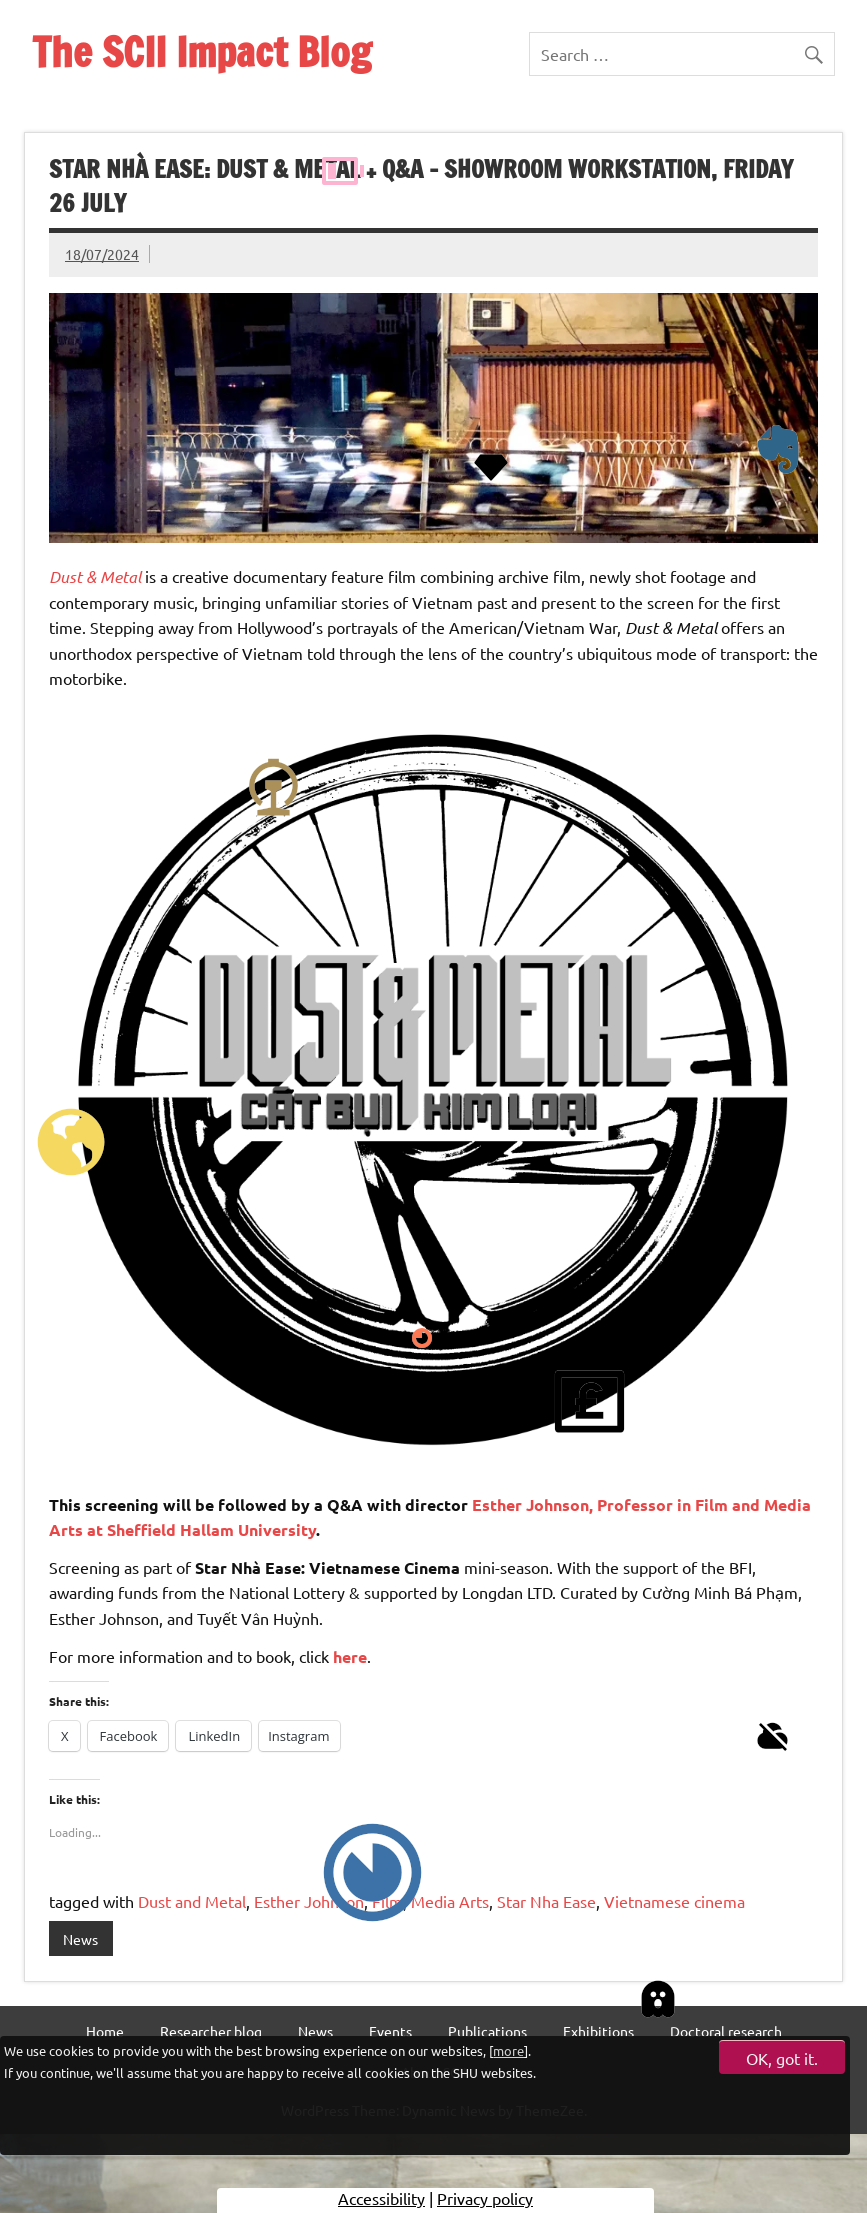 This screenshot has height=2213, width=867. What do you see at coordinates (772, 1736) in the screenshot?
I see `cloud sync is disabled or unavailable` at bounding box center [772, 1736].